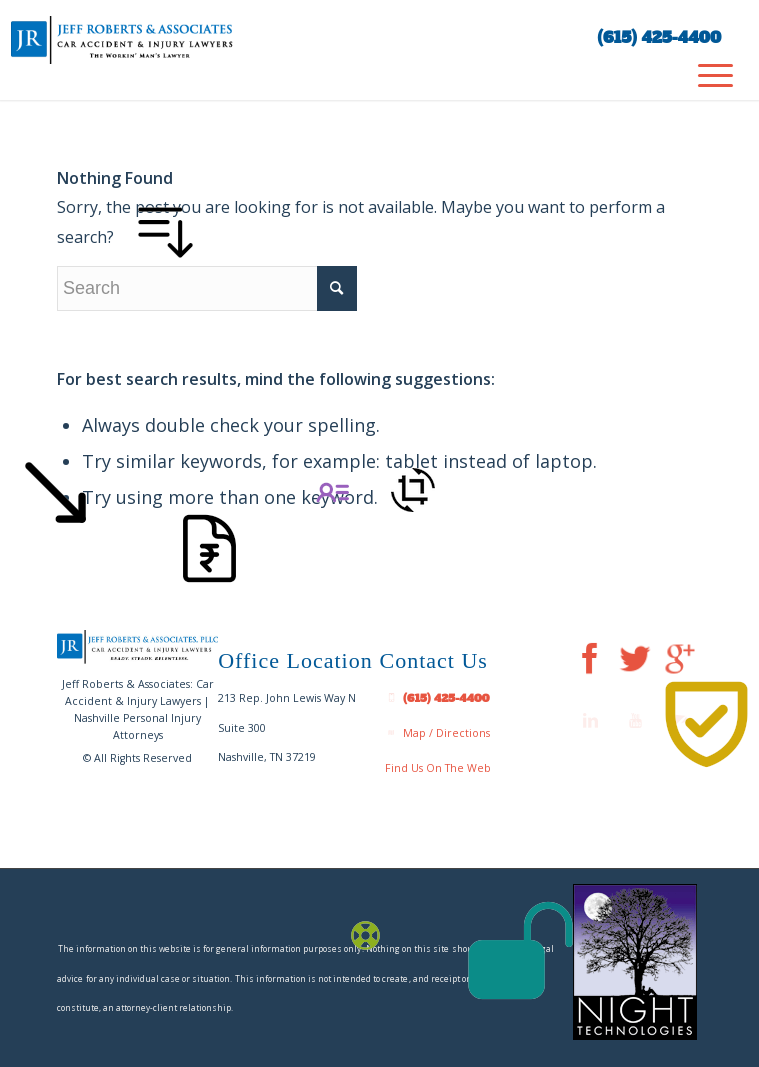  I want to click on indicates verified security or protection status, so click(706, 719).